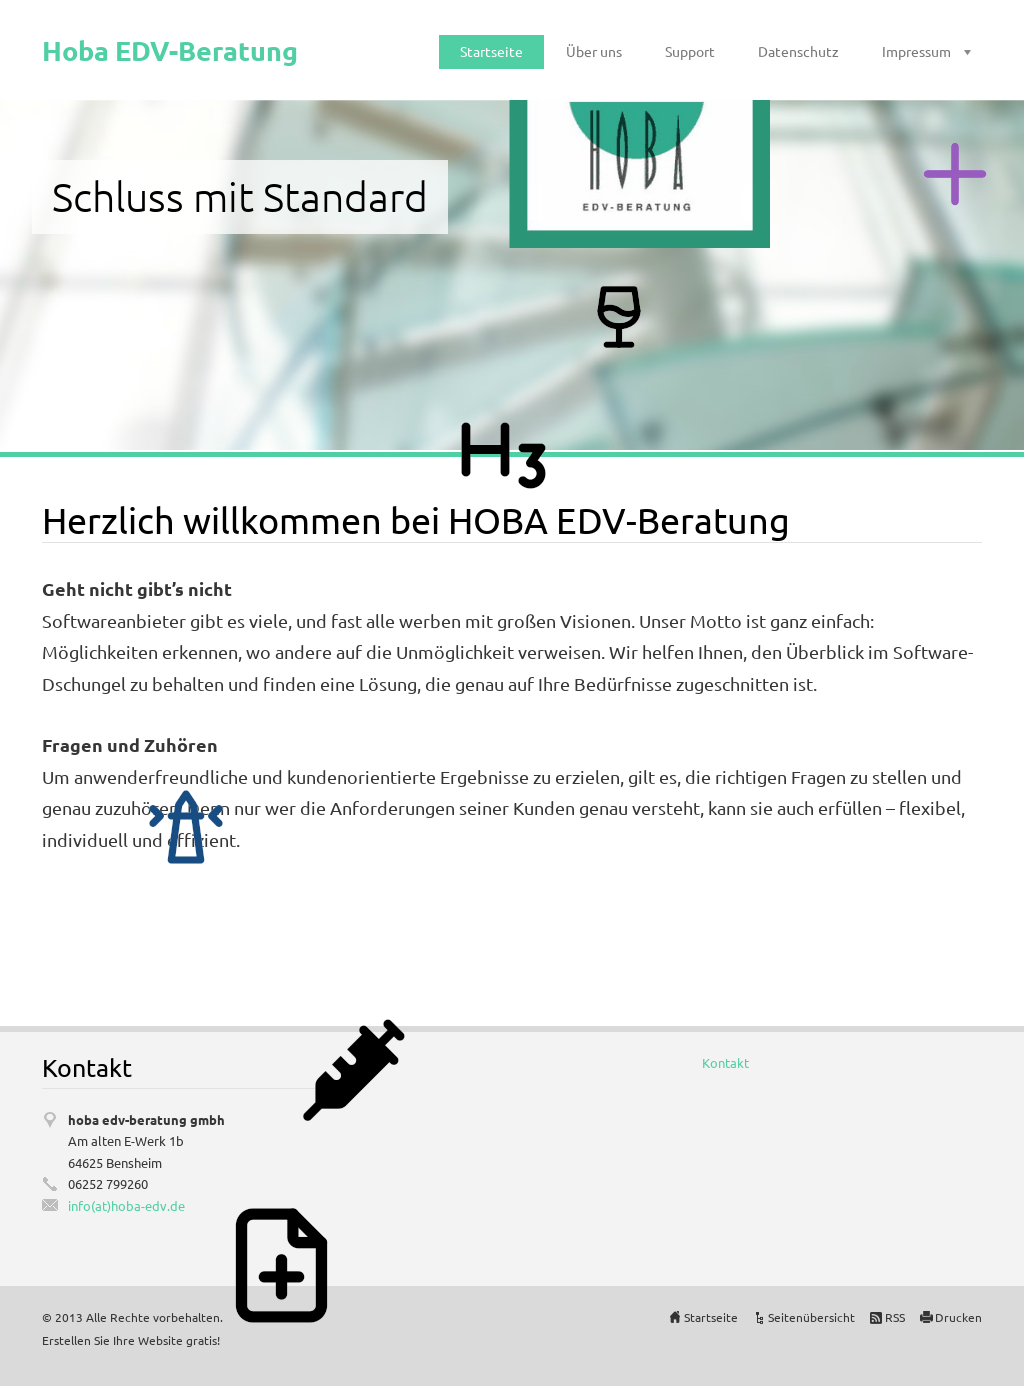  I want to click on format text as heading level 3, so click(499, 454).